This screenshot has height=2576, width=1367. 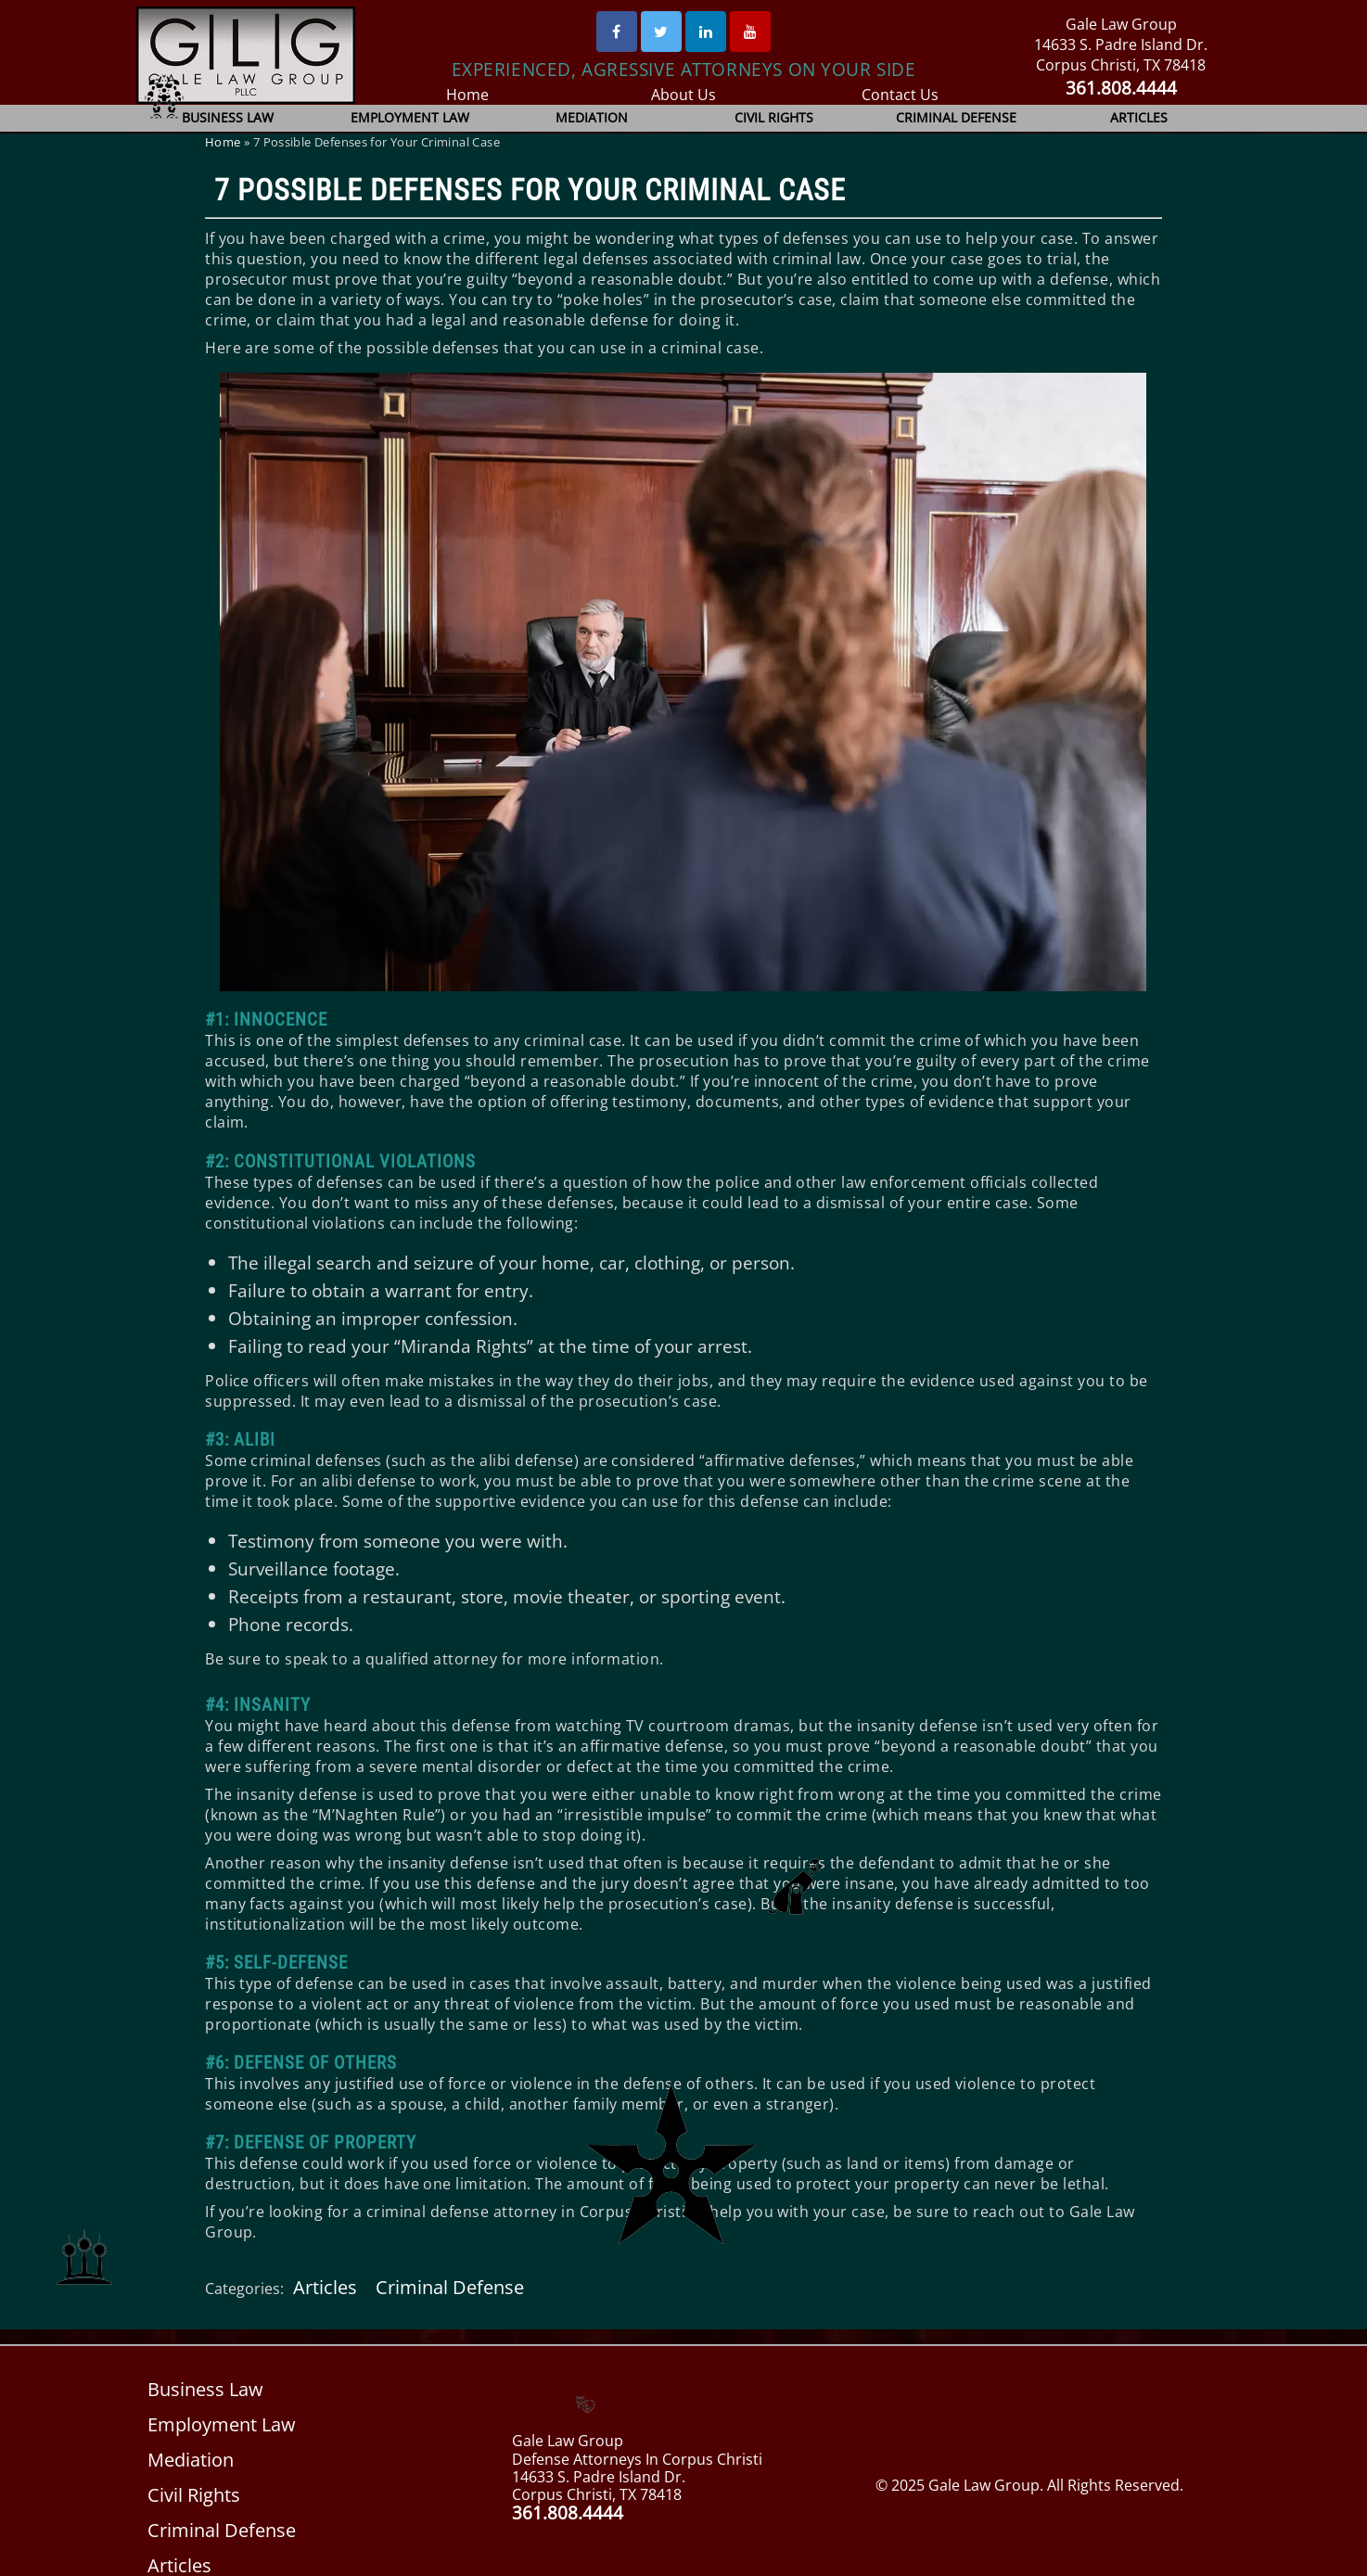 What do you see at coordinates (84, 2256) in the screenshot?
I see `indicates a broadcast or transmission tower structure` at bounding box center [84, 2256].